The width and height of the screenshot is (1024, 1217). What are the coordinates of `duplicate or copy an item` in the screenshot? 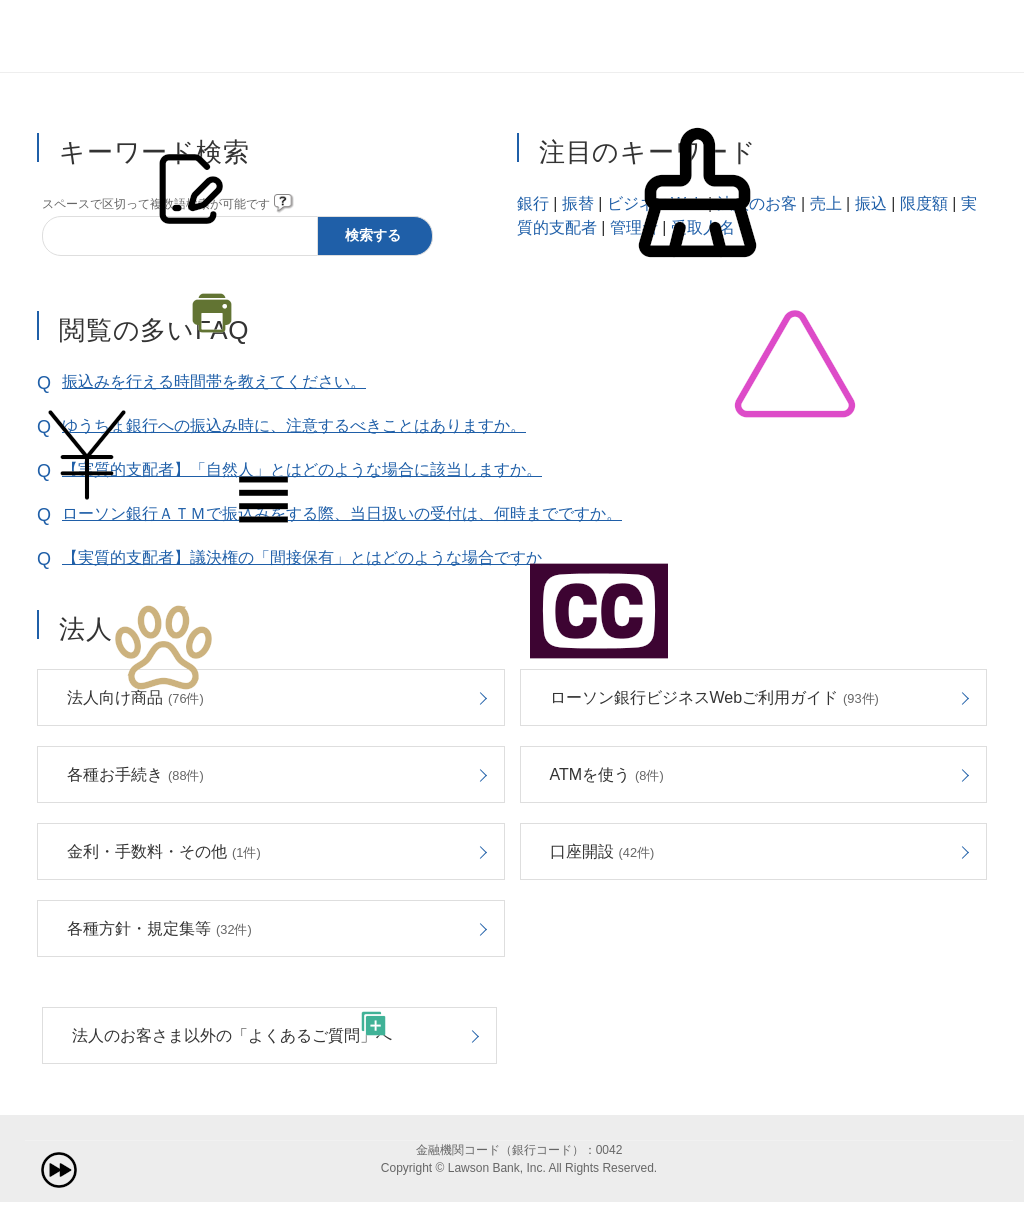 It's located at (373, 1023).